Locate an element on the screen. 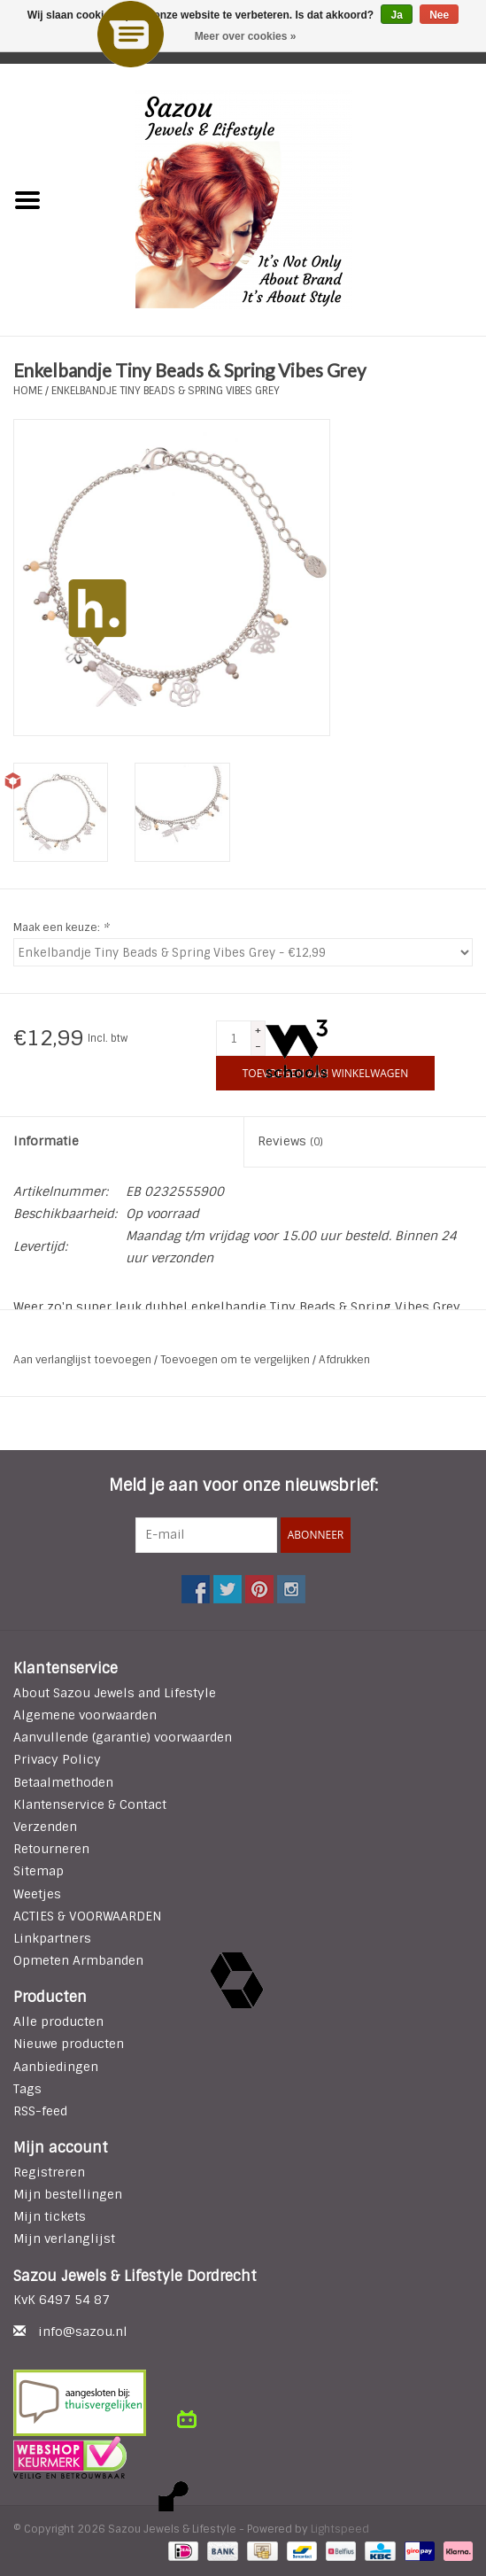 This screenshot has width=486, height=2576. open Google Messages app is located at coordinates (130, 34).